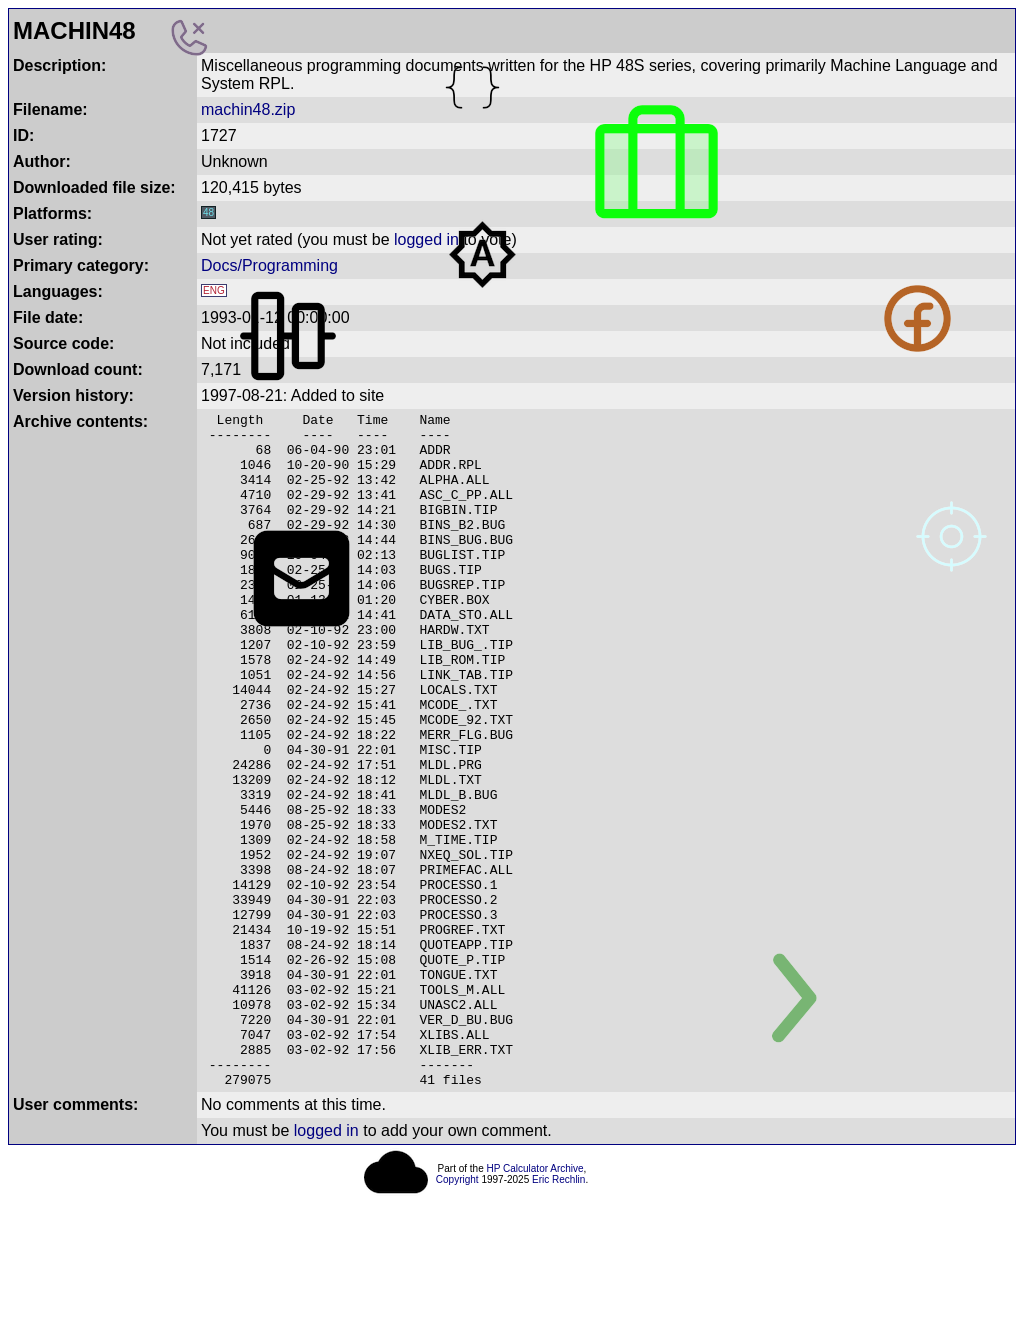 This screenshot has height=1328, width=1024. I want to click on open your email inbox, so click(301, 578).